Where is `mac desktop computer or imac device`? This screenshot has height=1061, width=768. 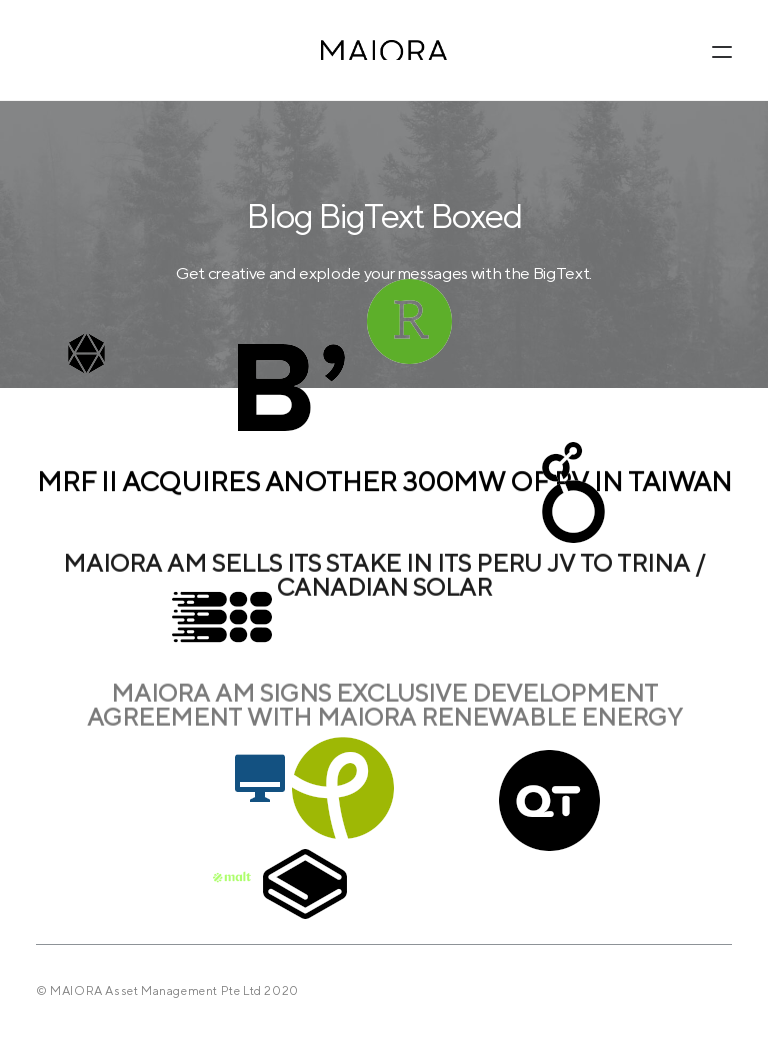
mac desktop computer or imac device is located at coordinates (260, 777).